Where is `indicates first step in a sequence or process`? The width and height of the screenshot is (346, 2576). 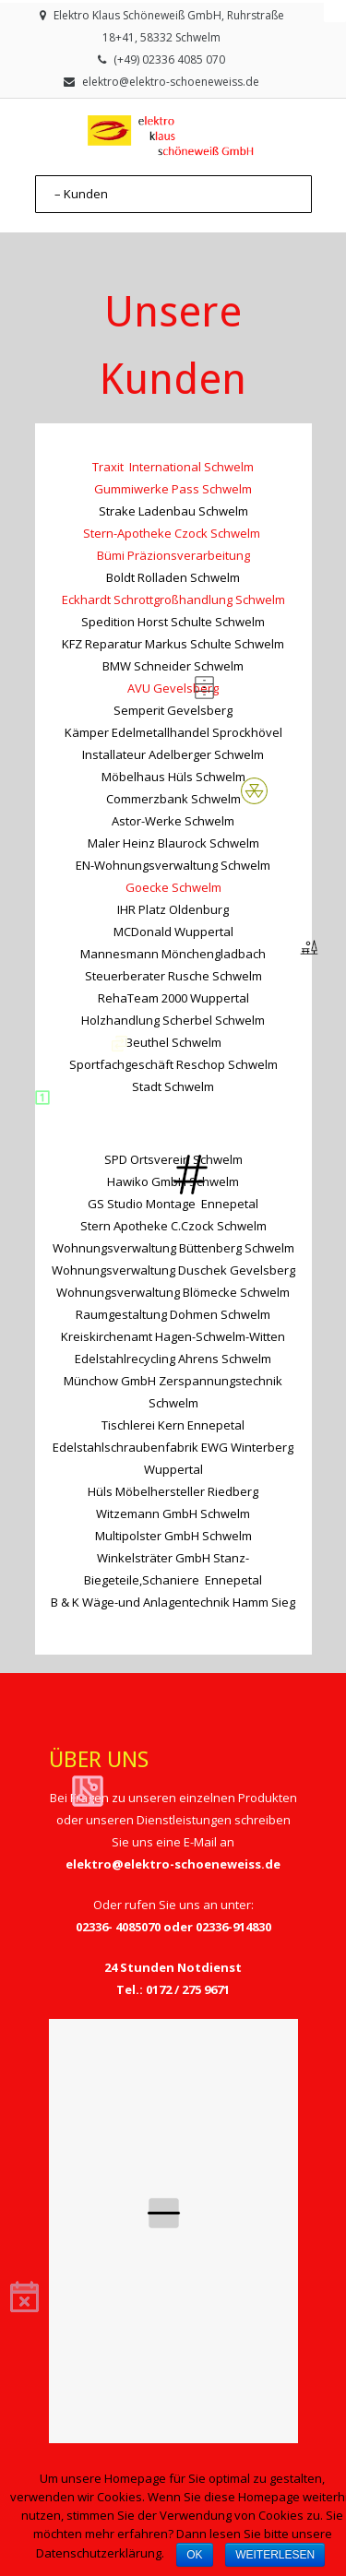
indicates first step in a sequence or process is located at coordinates (42, 1098).